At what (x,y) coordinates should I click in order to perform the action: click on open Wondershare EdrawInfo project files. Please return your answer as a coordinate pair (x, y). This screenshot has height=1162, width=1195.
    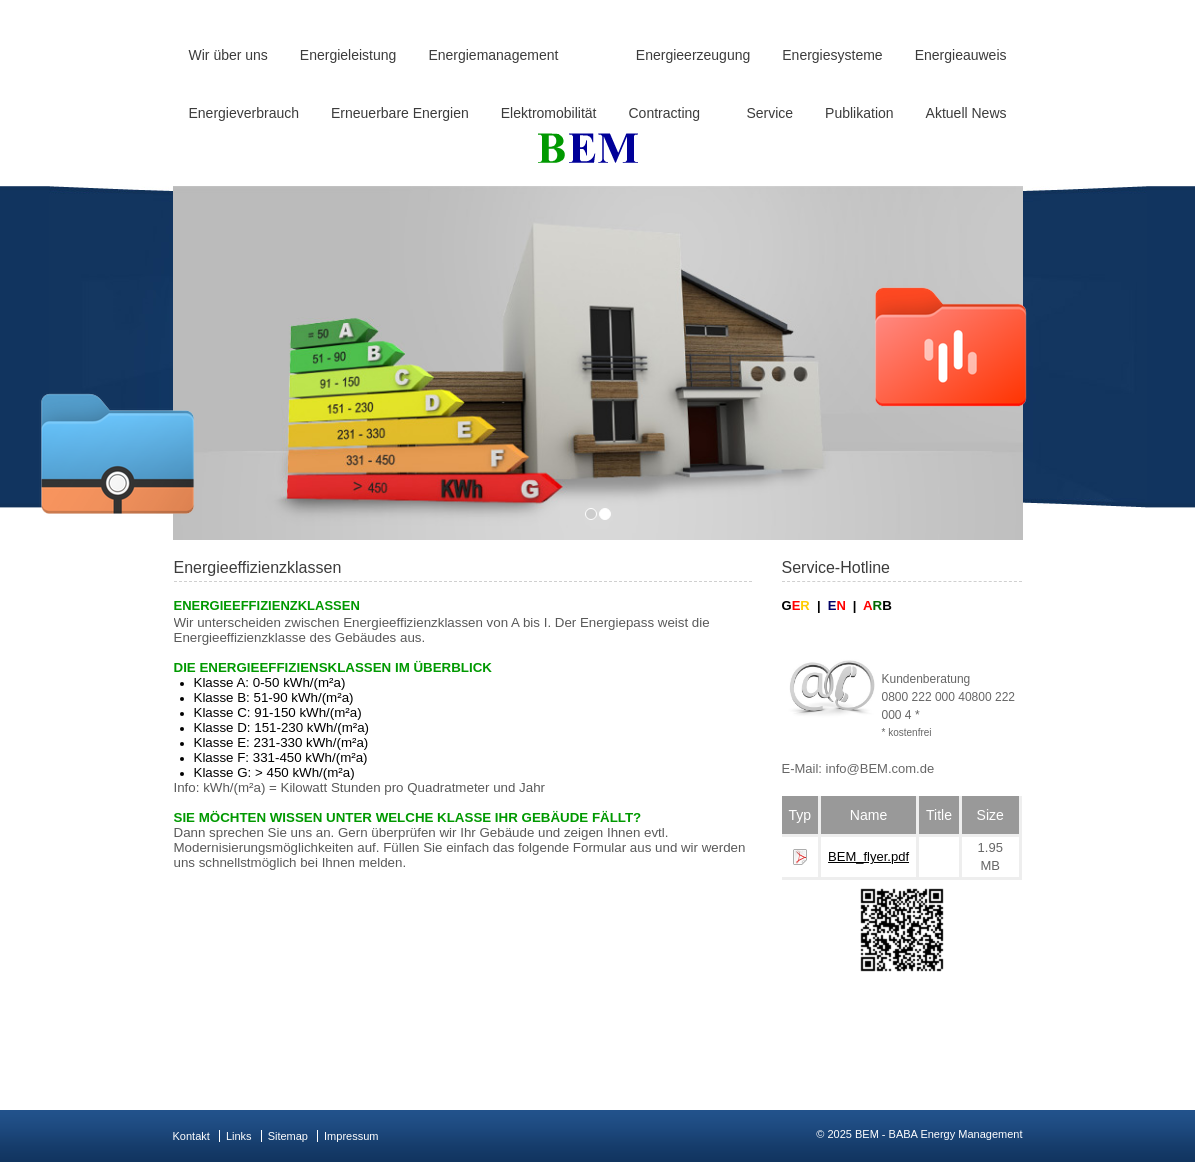
    Looking at the image, I should click on (950, 351).